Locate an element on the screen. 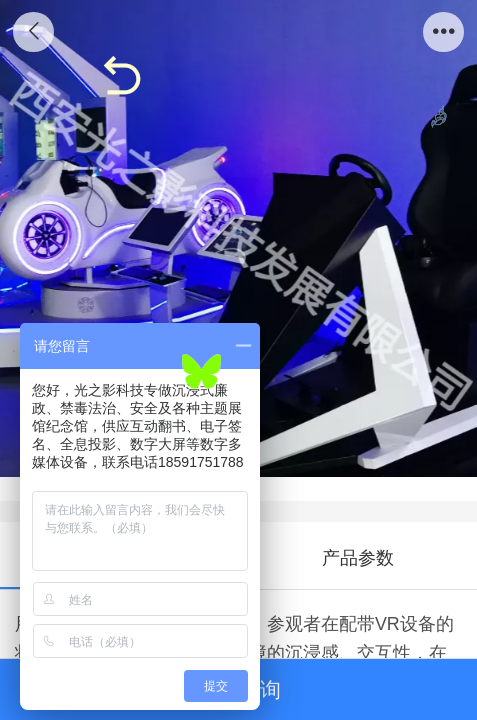 This screenshot has width=477, height=720. open the Bluesky app is located at coordinates (201, 371).